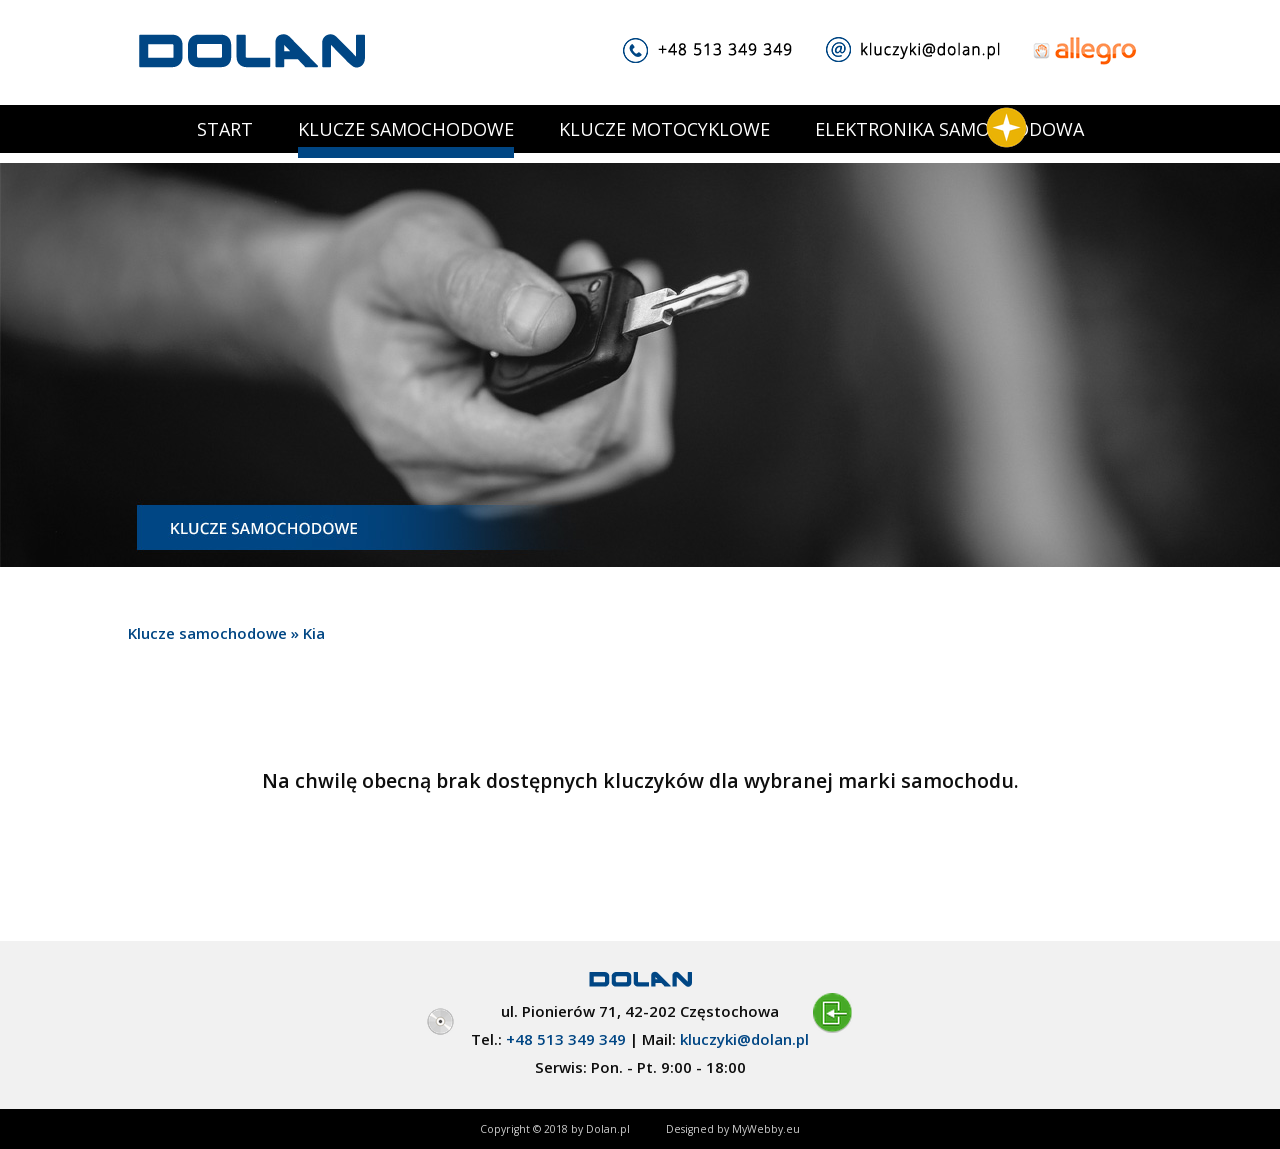  Describe the element at coordinates (440, 1021) in the screenshot. I see `indicates a blank CD-R disc ready for burning` at that location.